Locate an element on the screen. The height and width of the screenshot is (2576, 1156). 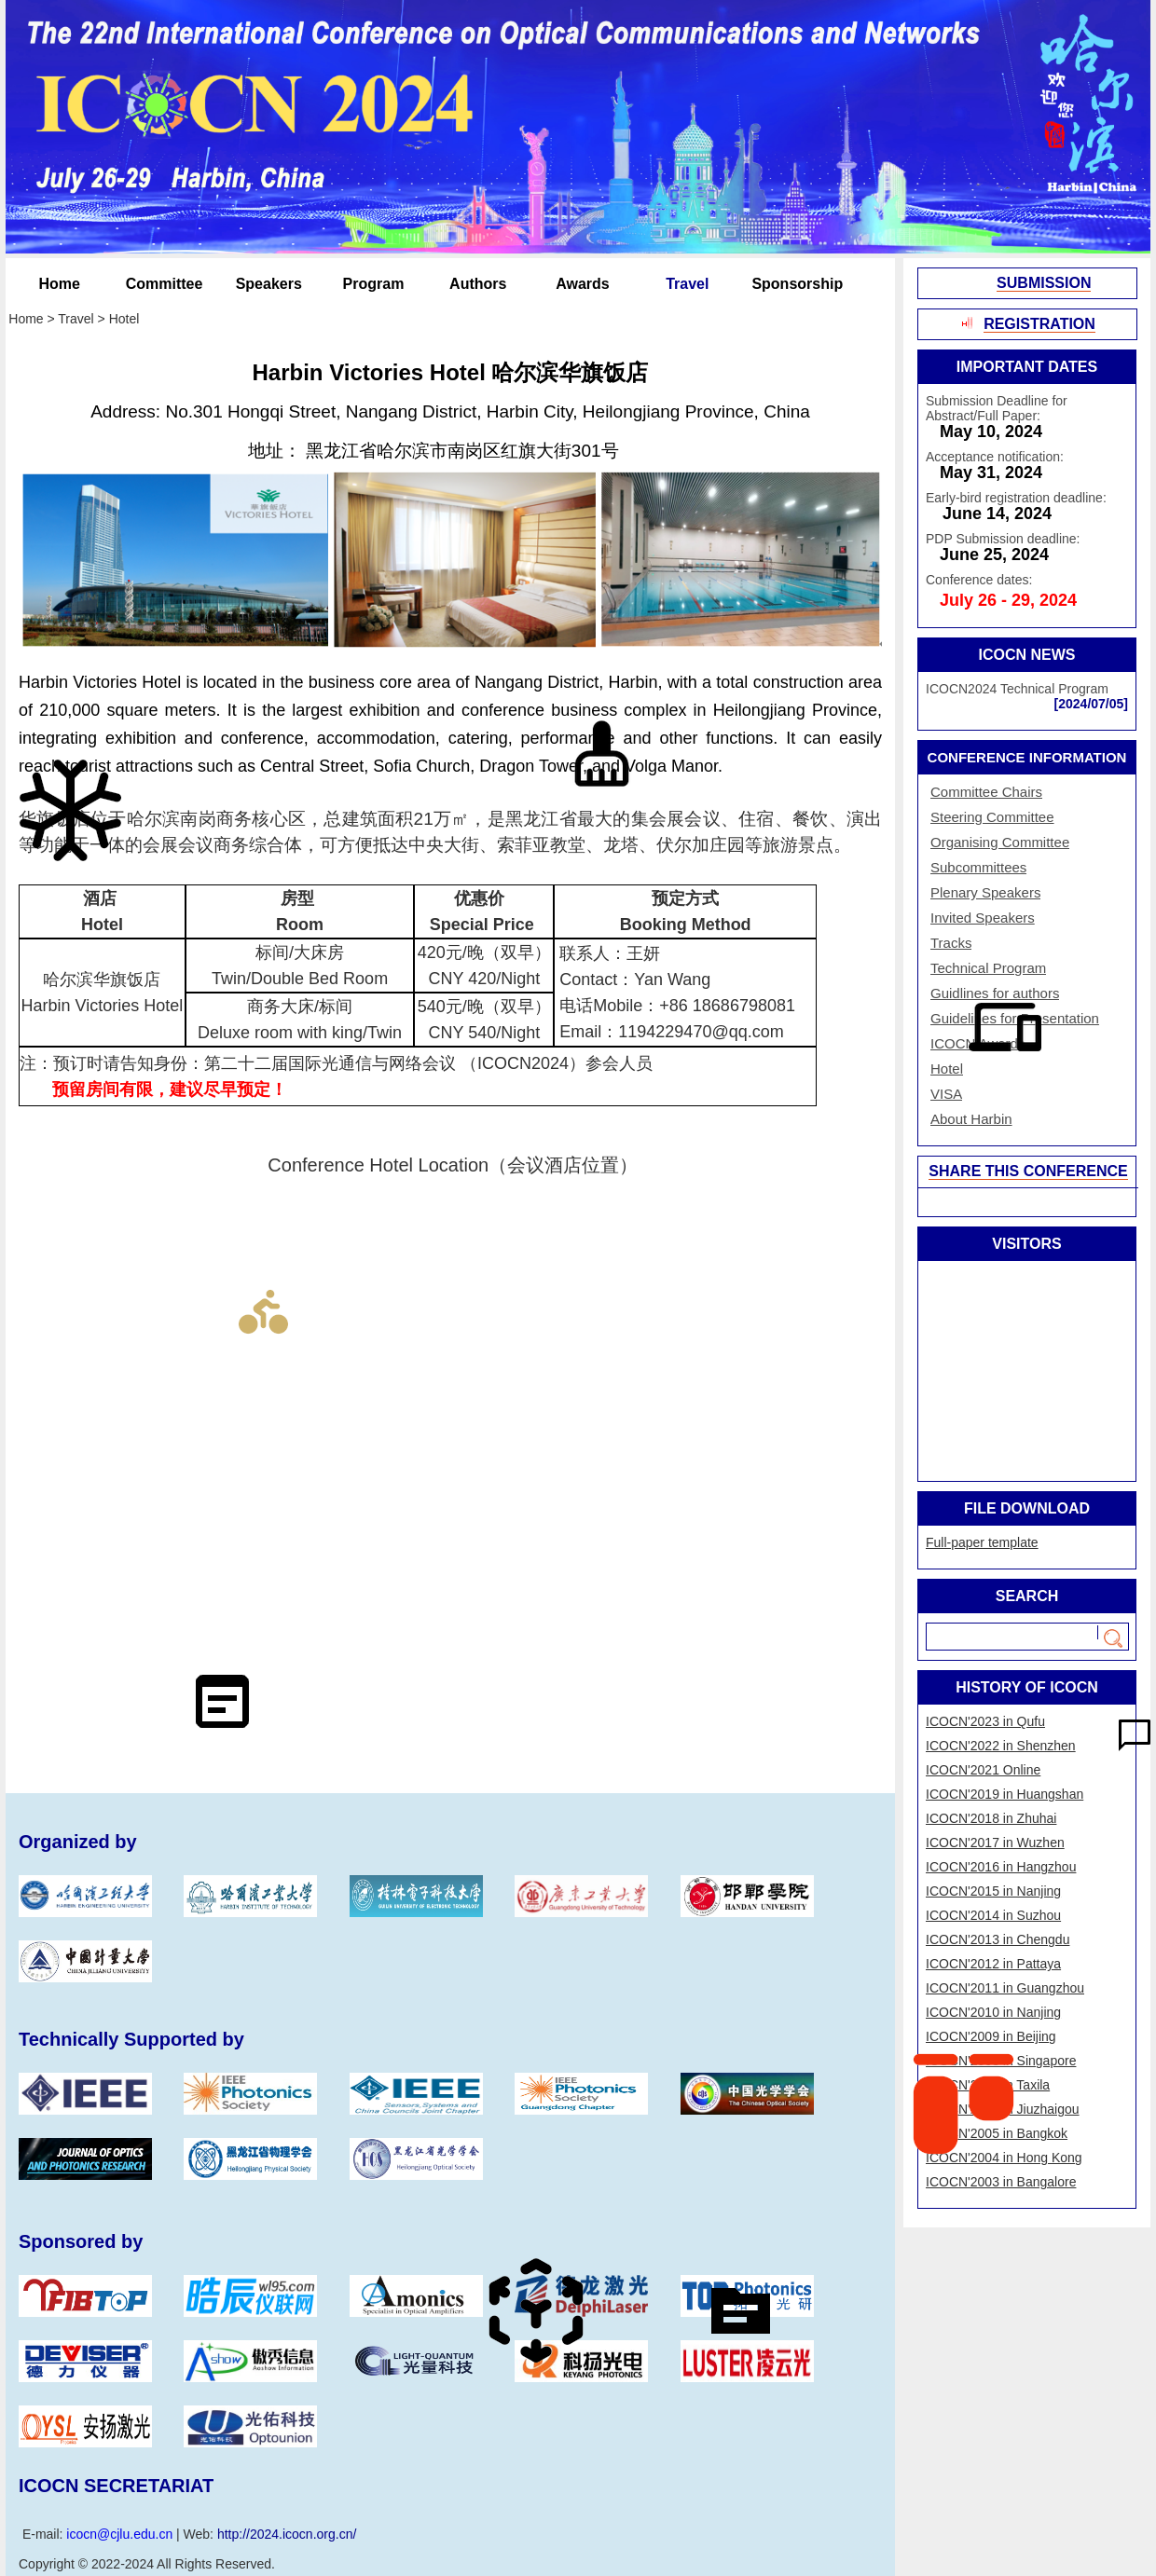
access cleaning or housekeeping services is located at coordinates (601, 753).